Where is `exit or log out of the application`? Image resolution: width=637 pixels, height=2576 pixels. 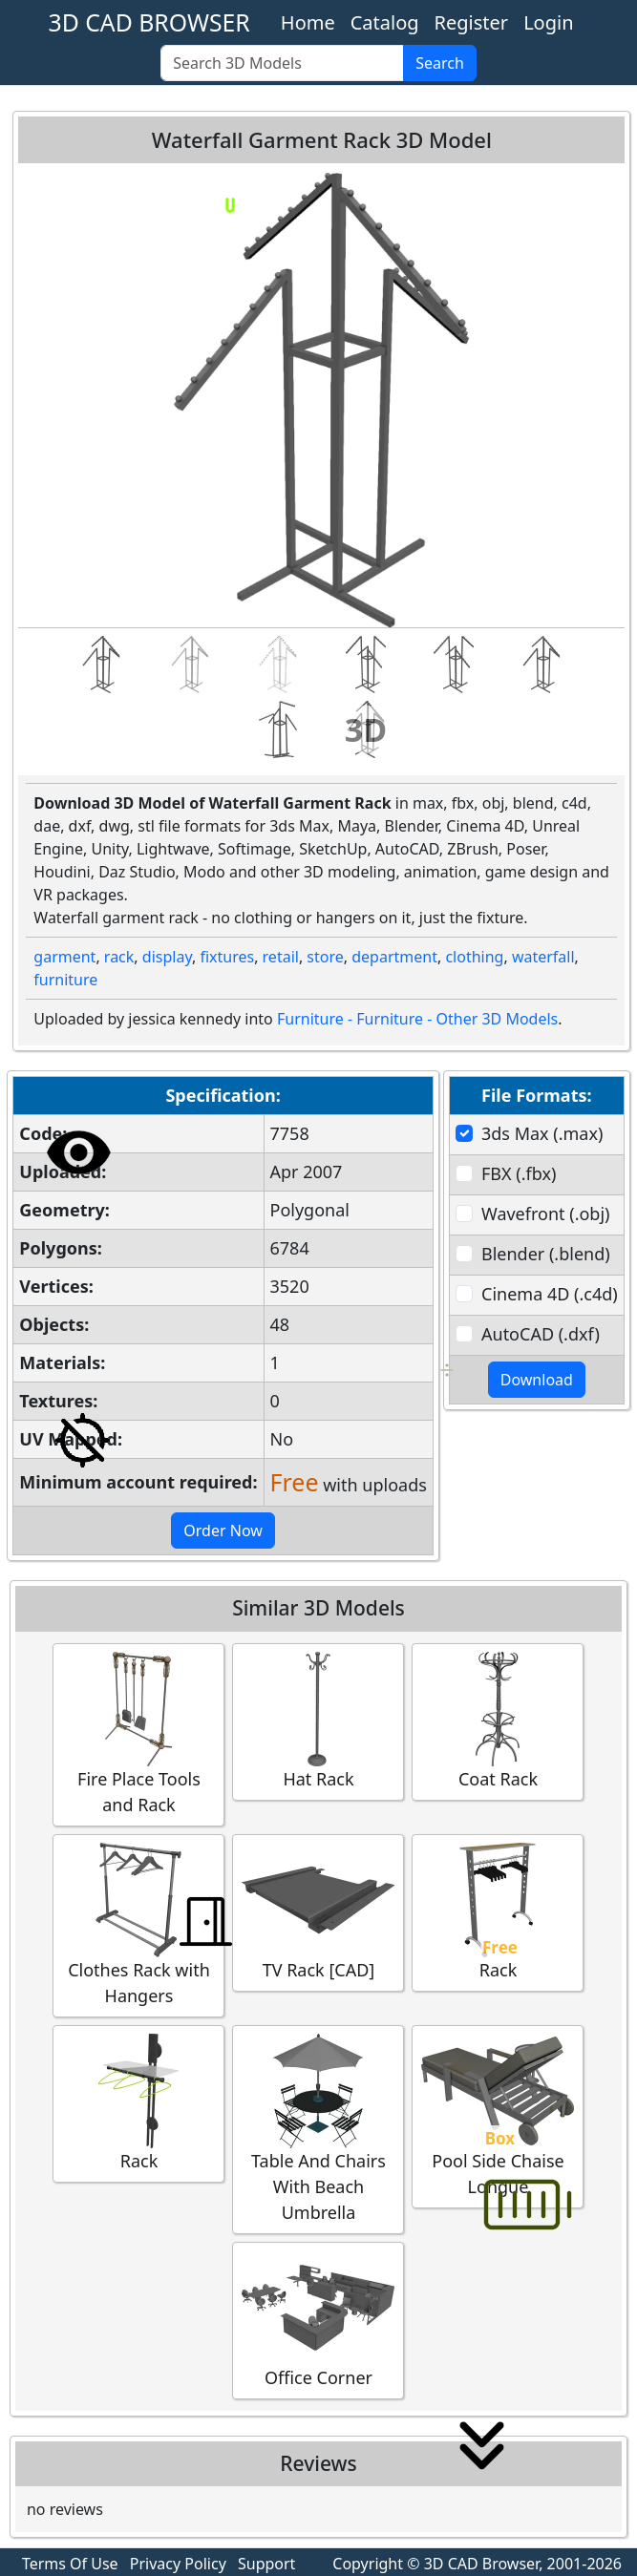
exit or log out of the application is located at coordinates (205, 1921).